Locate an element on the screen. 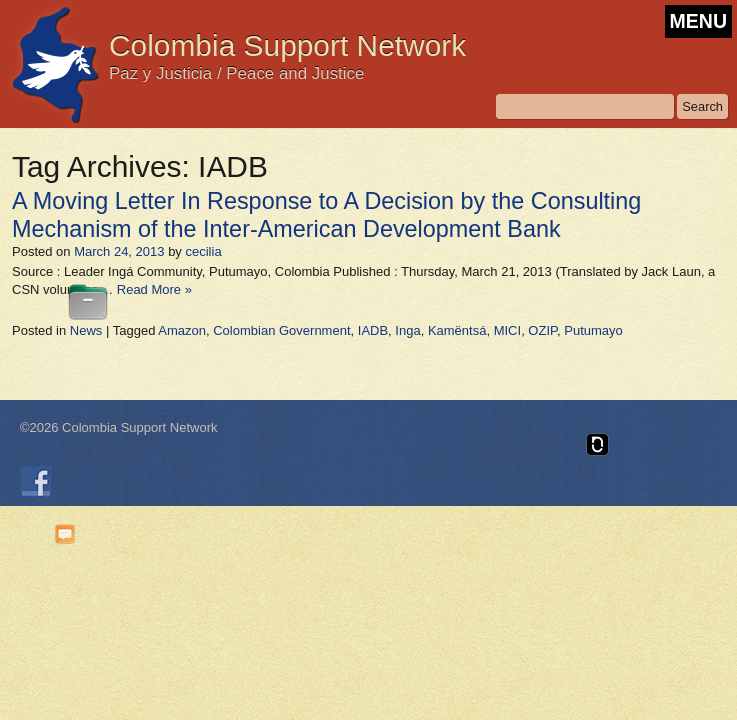 The image size is (737, 720). open instant messaging app is located at coordinates (65, 534).